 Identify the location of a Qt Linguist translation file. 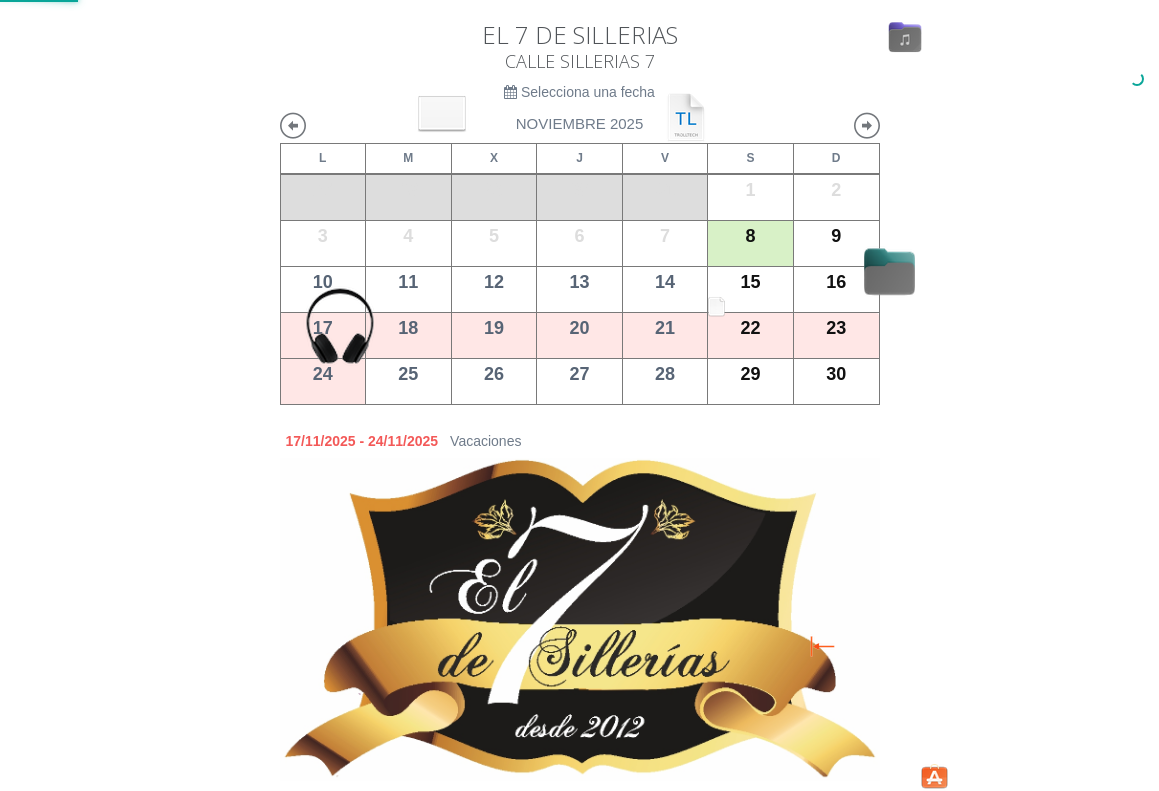
(686, 118).